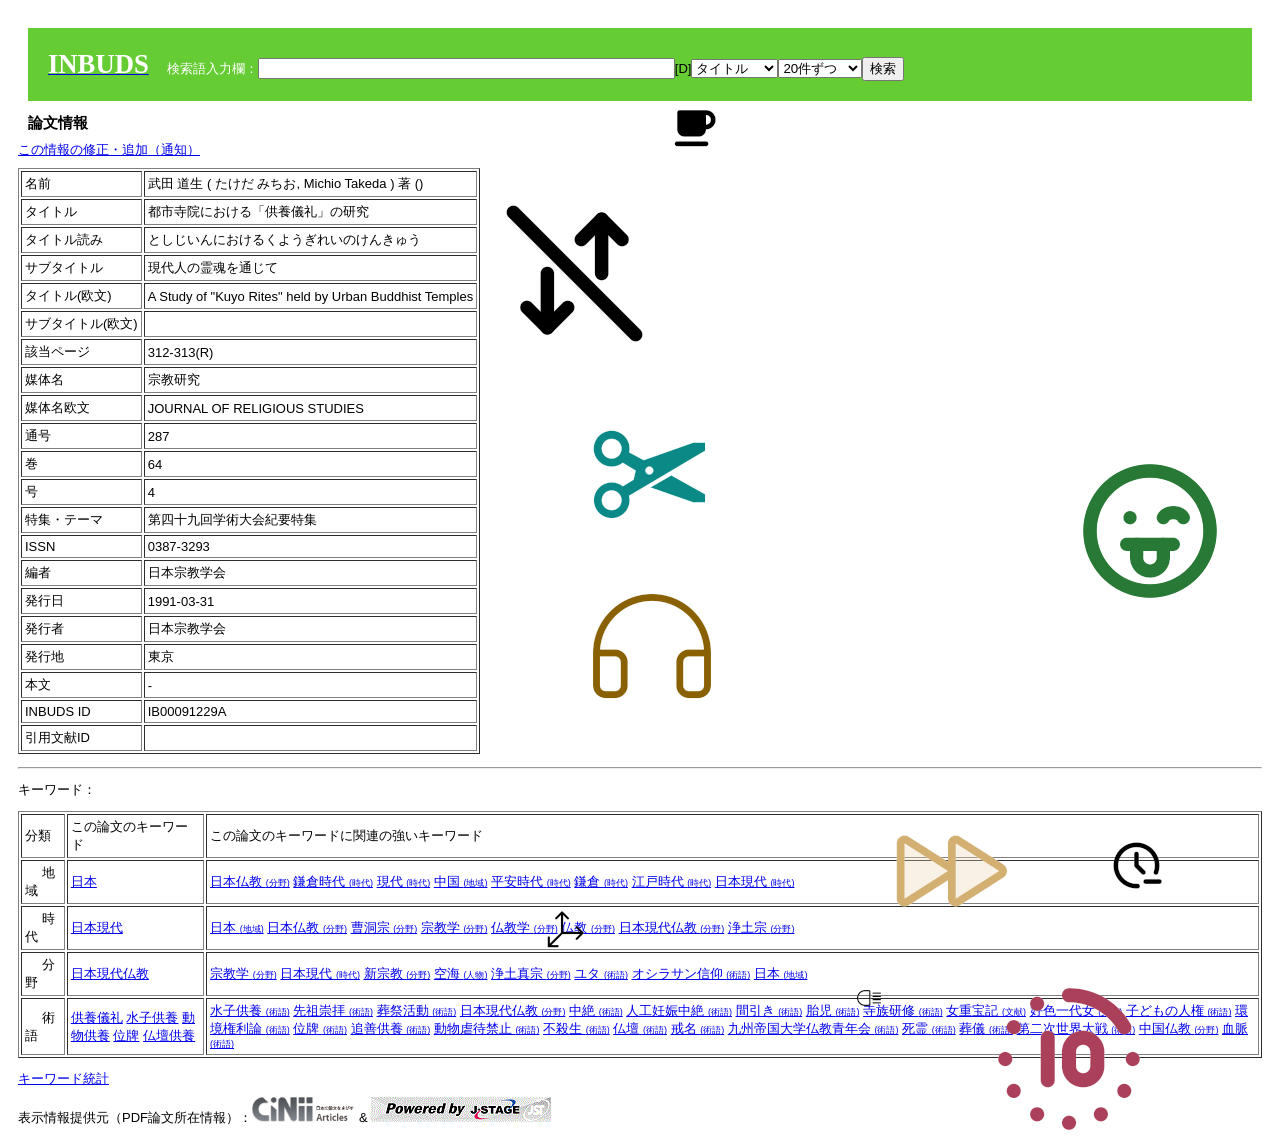  What do you see at coordinates (649, 474) in the screenshot?
I see `cut selected text or content` at bounding box center [649, 474].